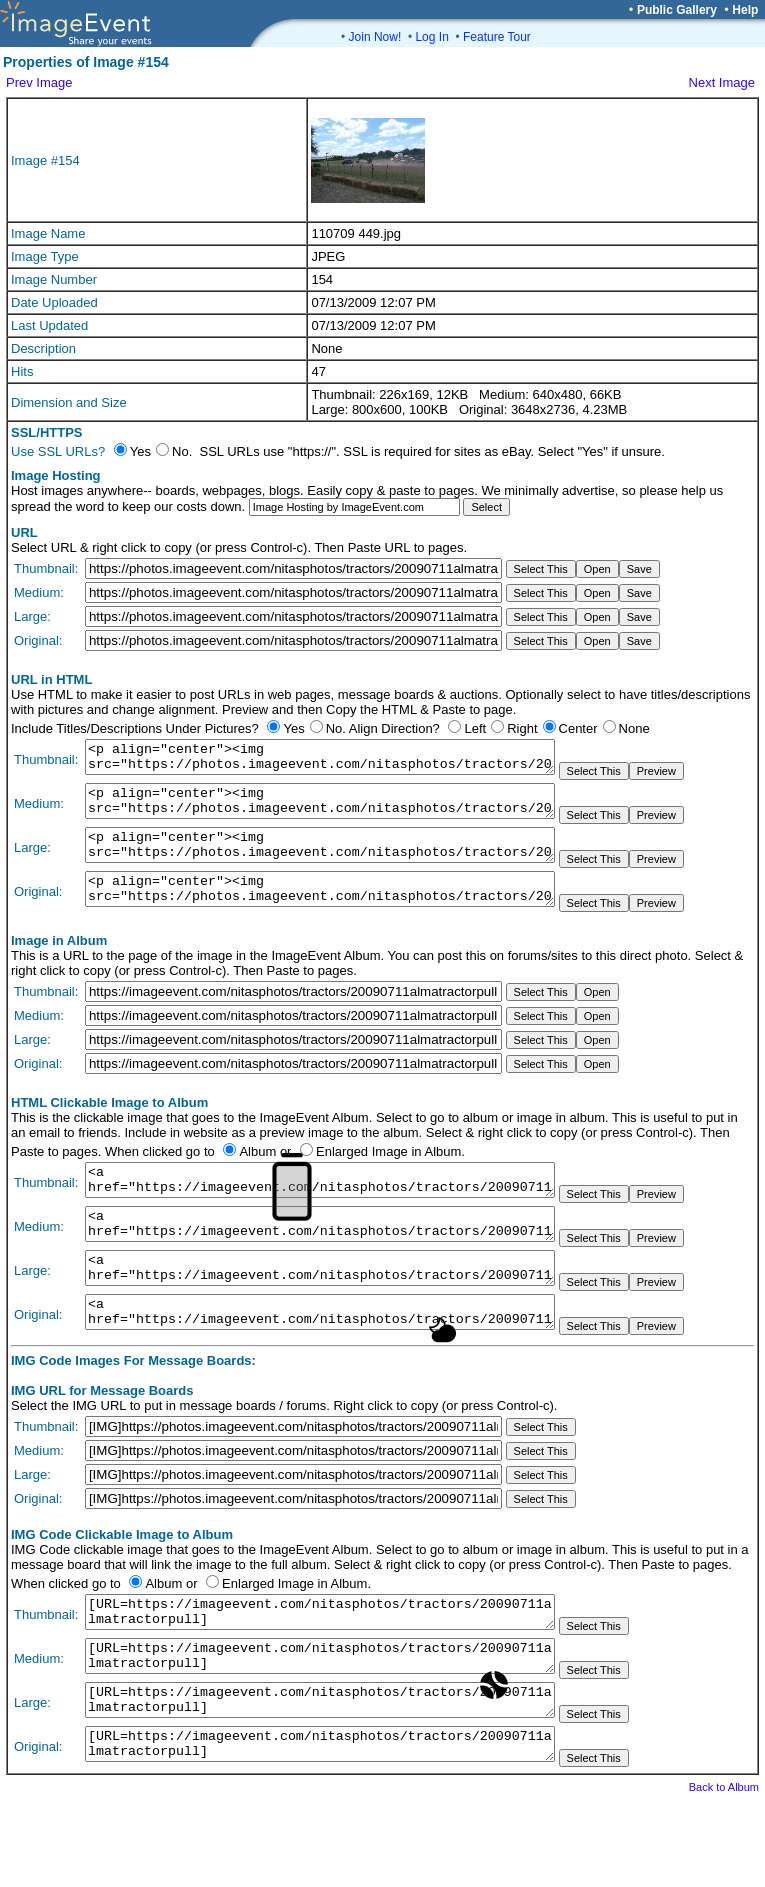 The image size is (765, 1887). What do you see at coordinates (442, 1331) in the screenshot?
I see `indicates nighttime or evening weather conditions` at bounding box center [442, 1331].